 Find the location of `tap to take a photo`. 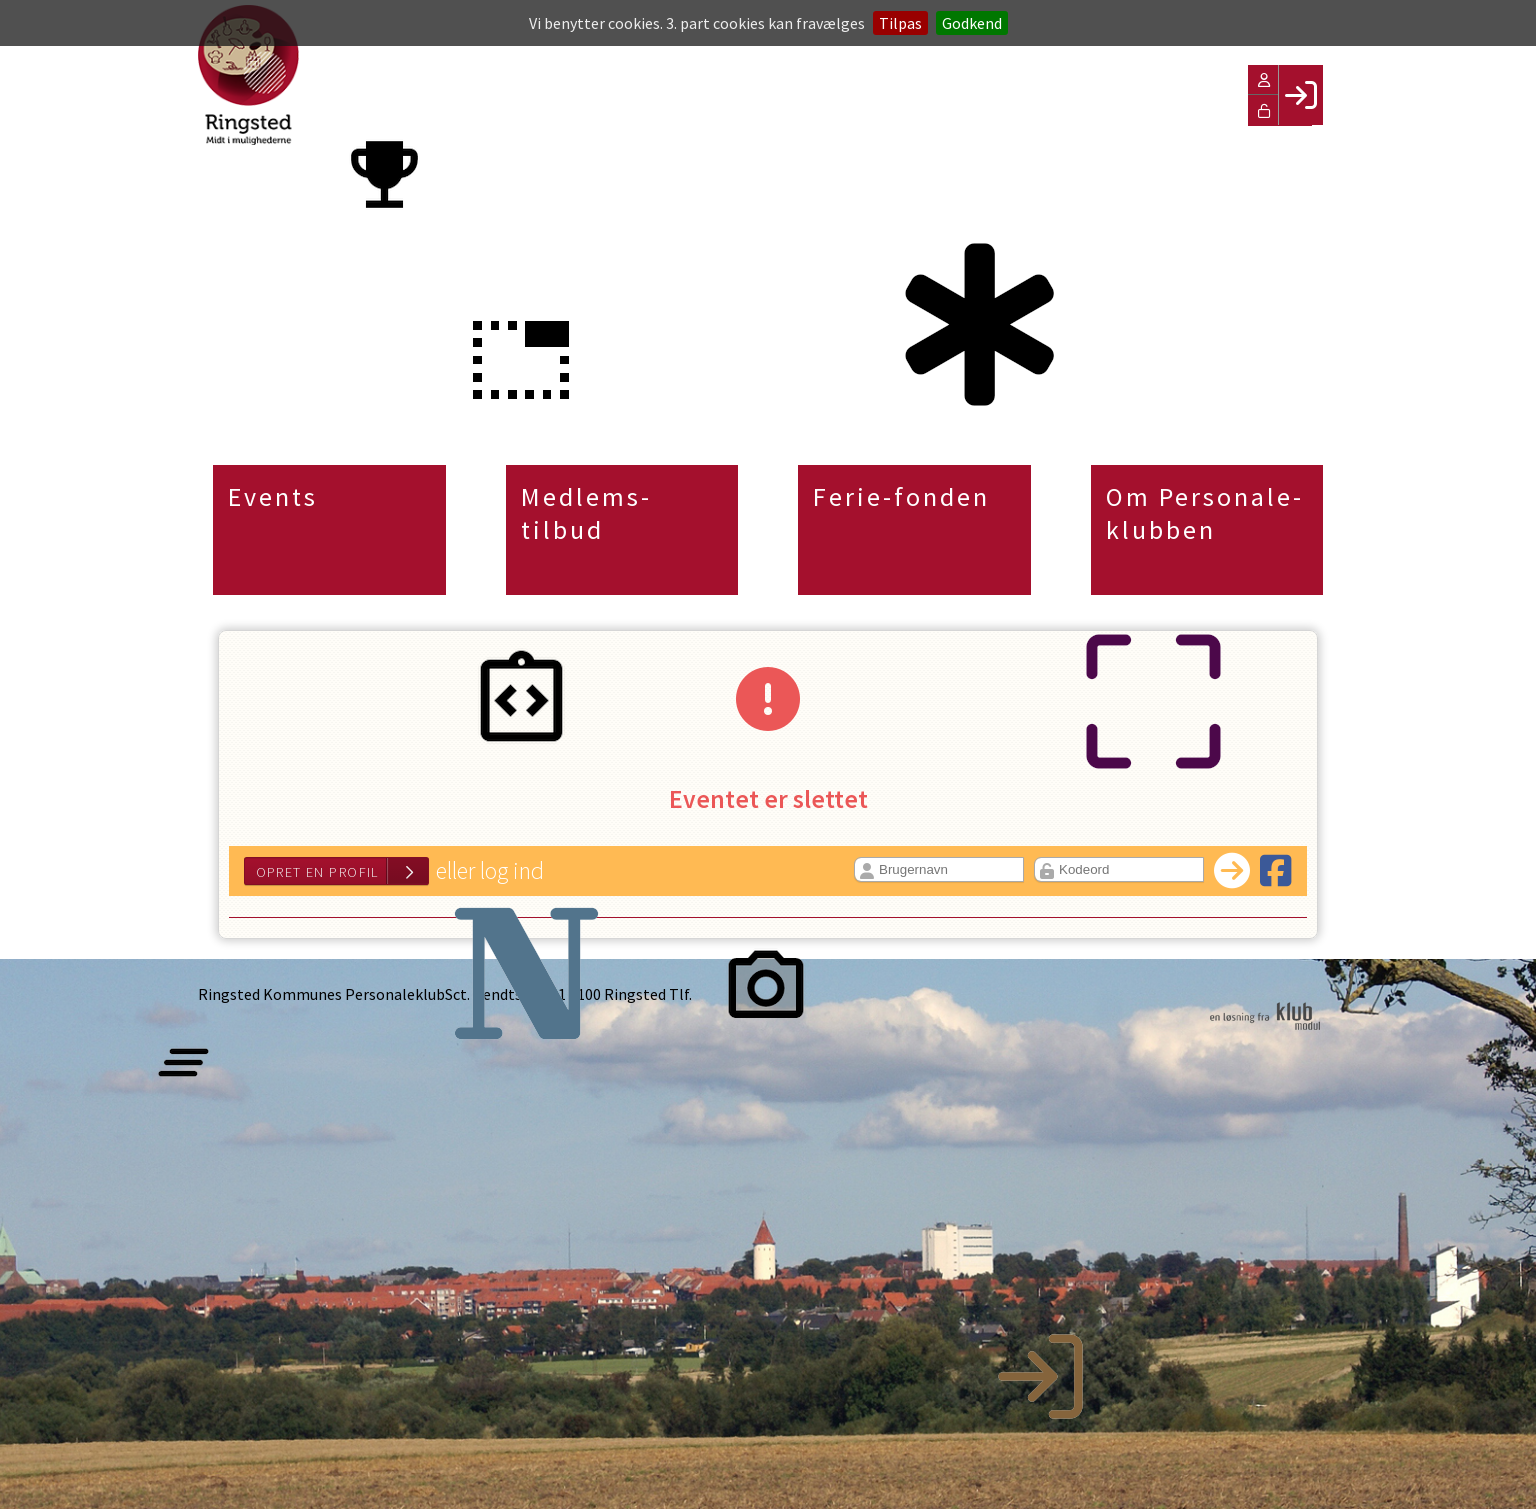

tap to take a photo is located at coordinates (766, 988).